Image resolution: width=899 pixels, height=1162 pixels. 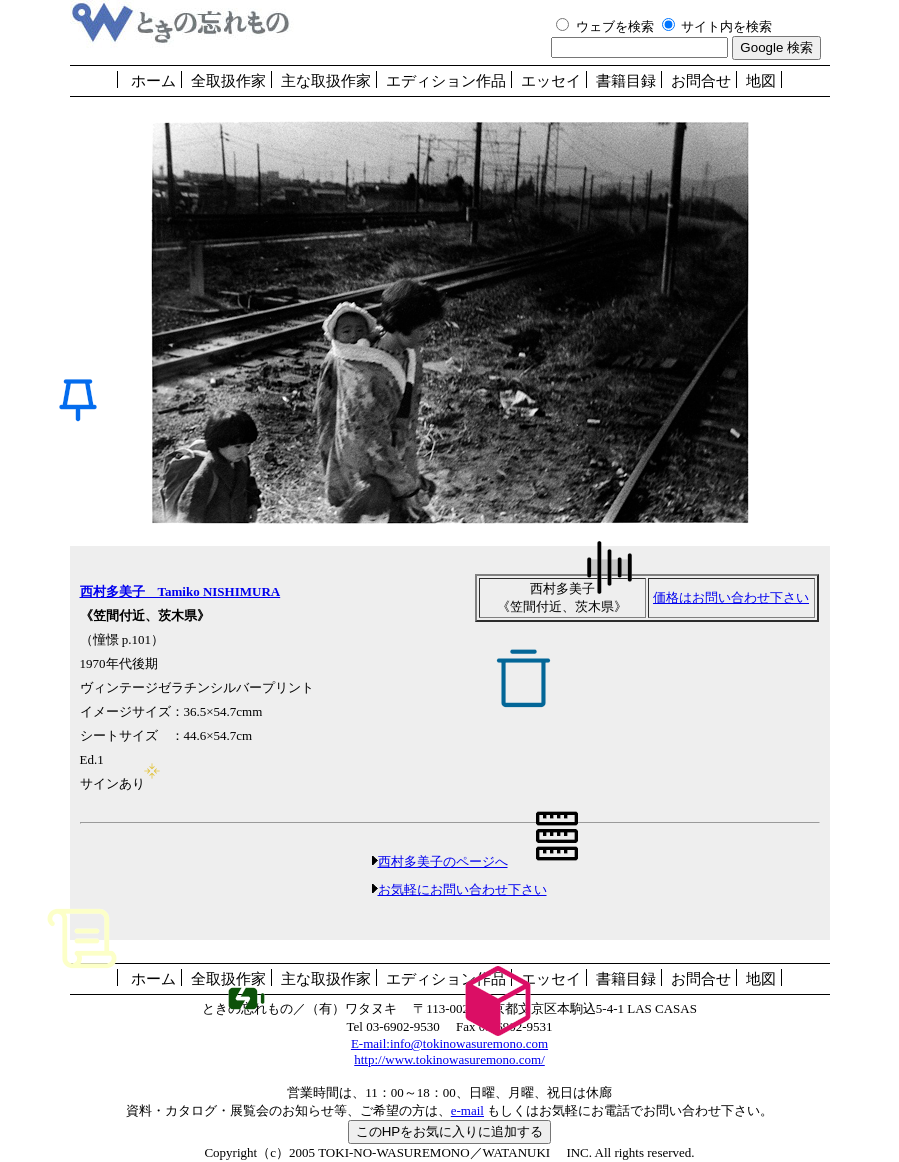 What do you see at coordinates (84, 938) in the screenshot?
I see `view terms and conditions or legal document` at bounding box center [84, 938].